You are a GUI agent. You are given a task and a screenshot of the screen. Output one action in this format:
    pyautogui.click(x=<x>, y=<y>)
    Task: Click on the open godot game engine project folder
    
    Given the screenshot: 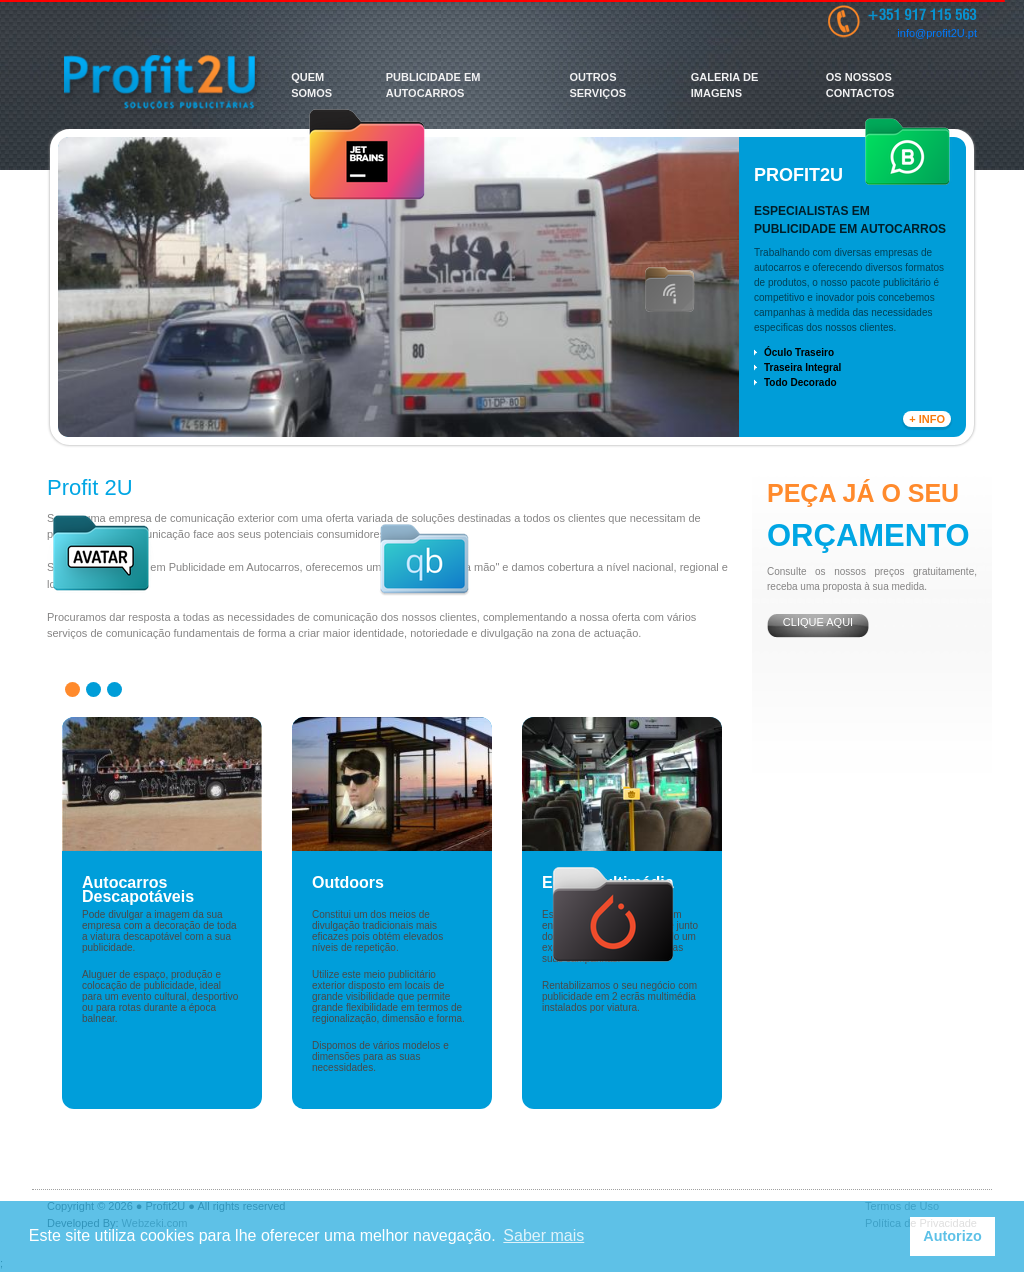 What is the action you would take?
    pyautogui.click(x=631, y=793)
    